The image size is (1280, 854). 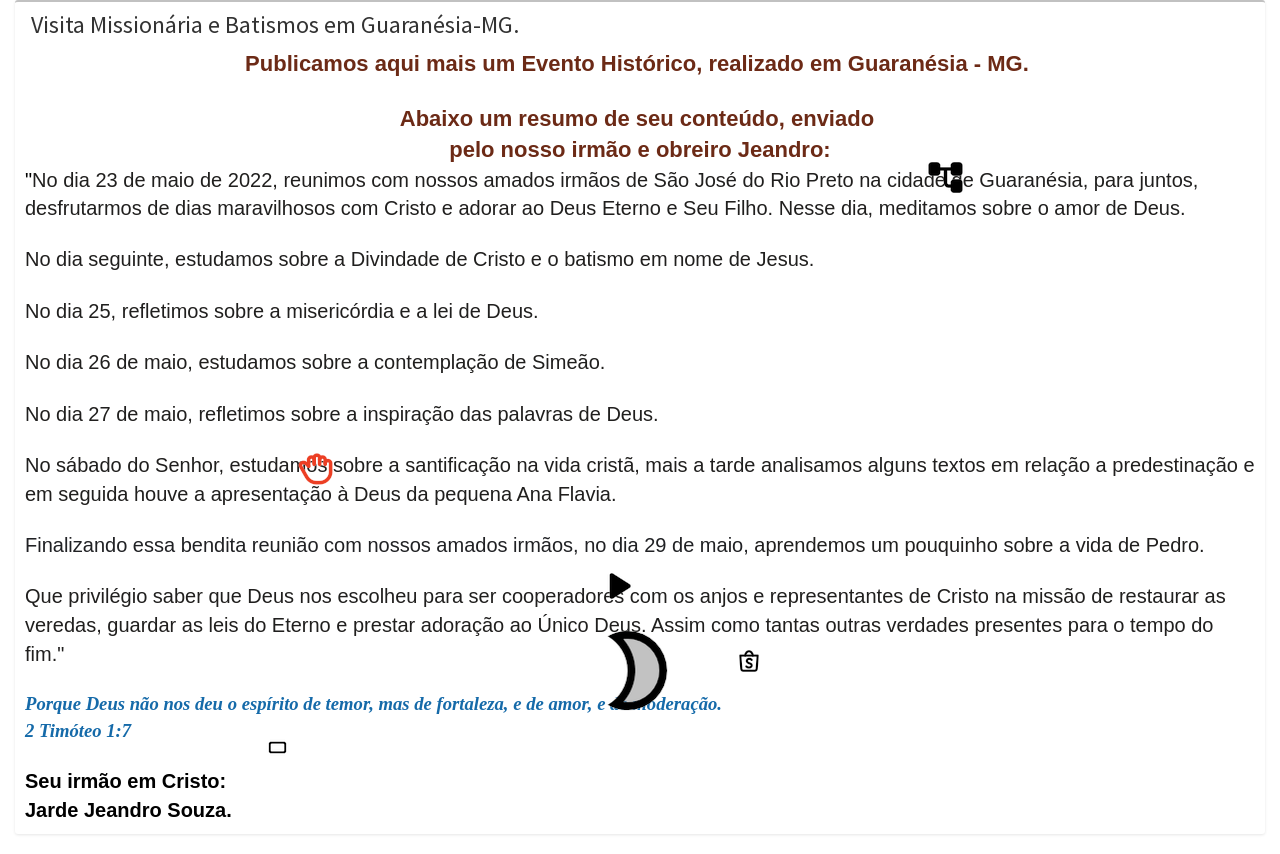 I want to click on toggle dark mode or night theme, so click(x=635, y=670).